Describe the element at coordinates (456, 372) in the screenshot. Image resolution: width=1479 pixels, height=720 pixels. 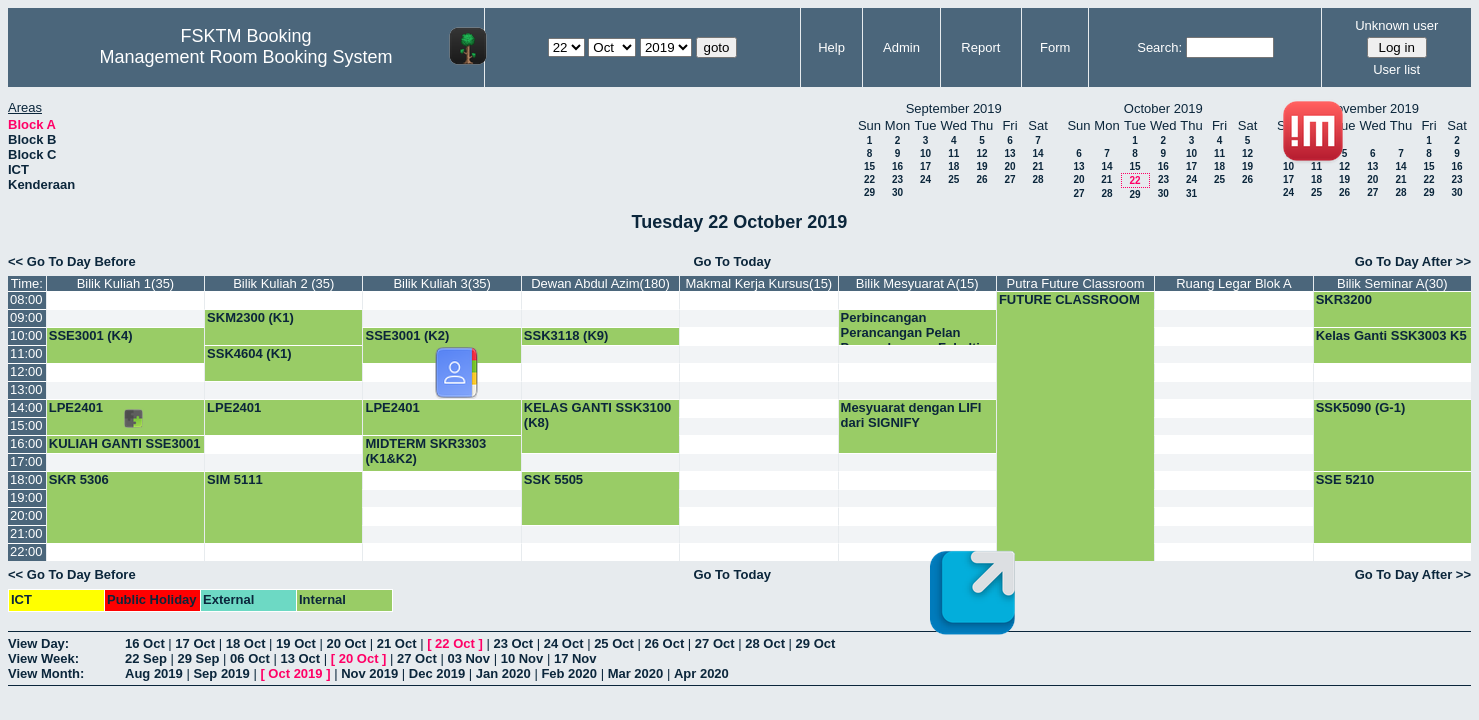
I see `open the contacts app` at that location.